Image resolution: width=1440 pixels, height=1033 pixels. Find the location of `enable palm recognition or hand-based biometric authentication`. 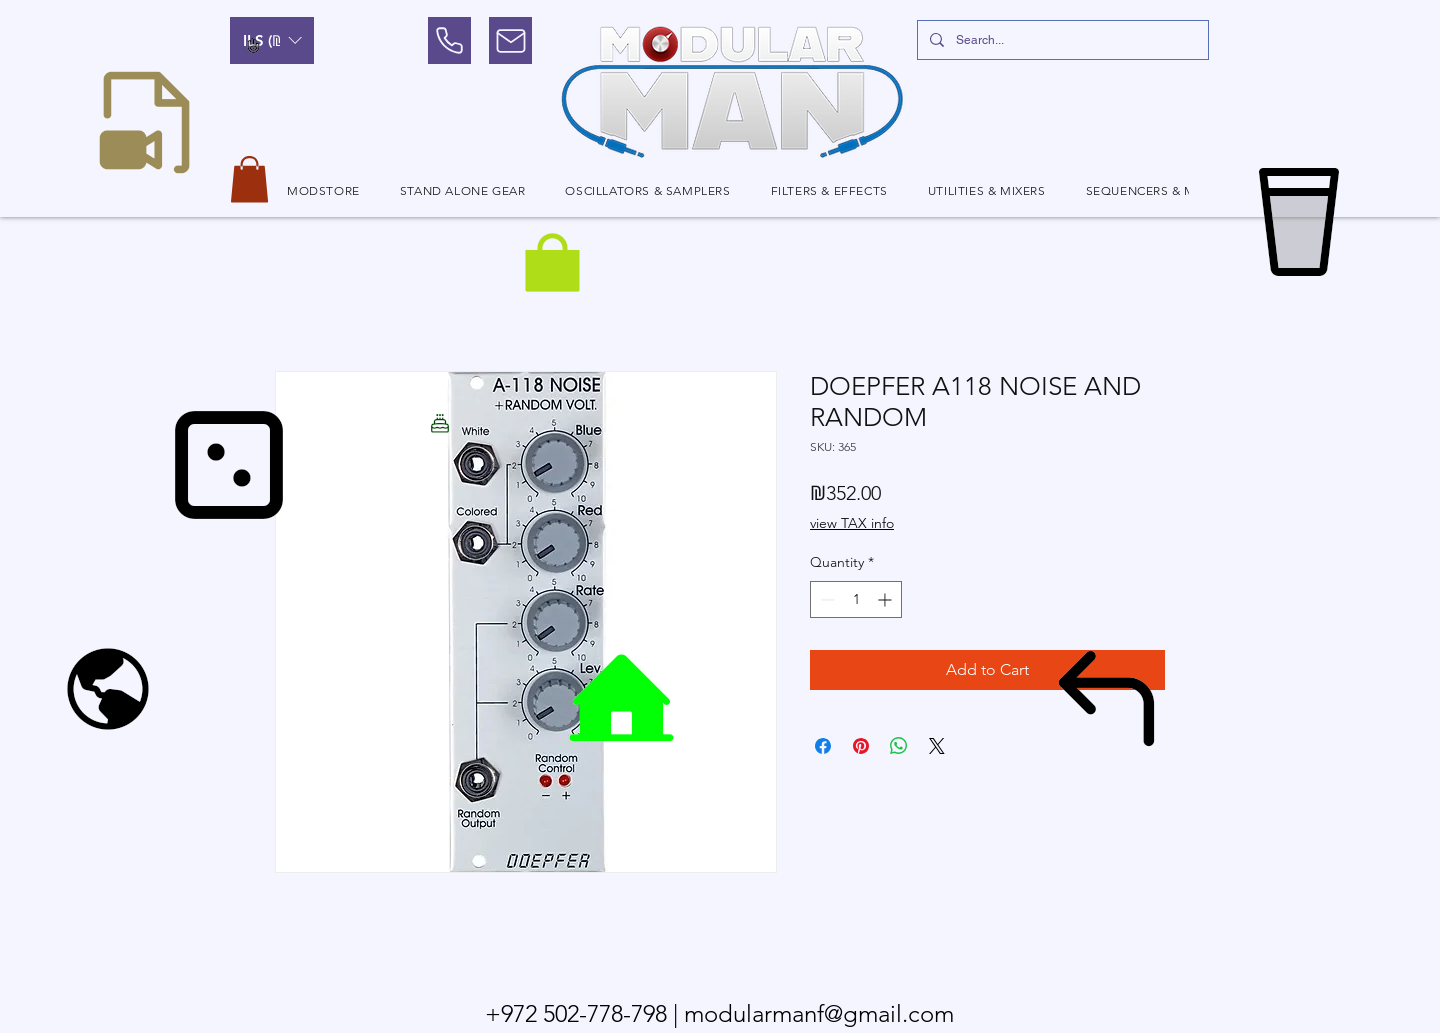

enable palm recognition or hand-based biometric authentication is located at coordinates (253, 45).